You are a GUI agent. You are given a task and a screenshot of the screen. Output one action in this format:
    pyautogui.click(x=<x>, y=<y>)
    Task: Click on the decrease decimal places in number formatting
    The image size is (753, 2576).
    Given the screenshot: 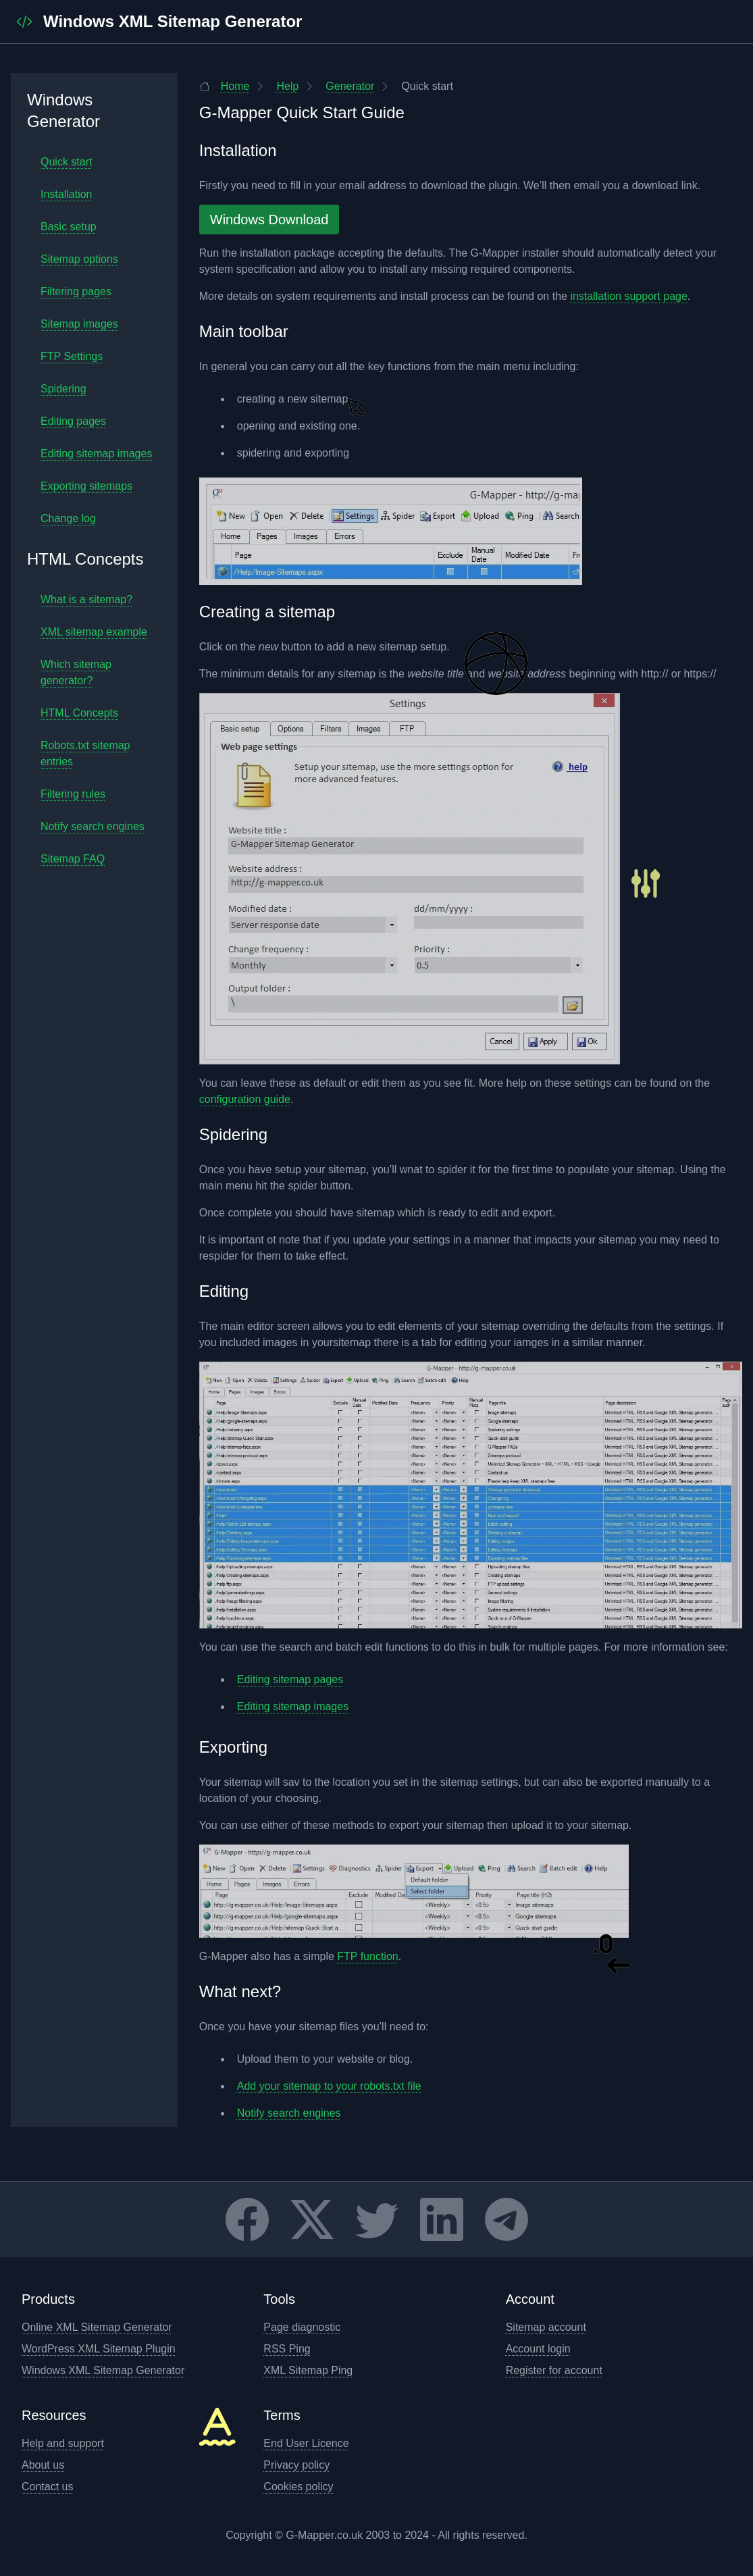 What is the action you would take?
    pyautogui.click(x=613, y=1953)
    